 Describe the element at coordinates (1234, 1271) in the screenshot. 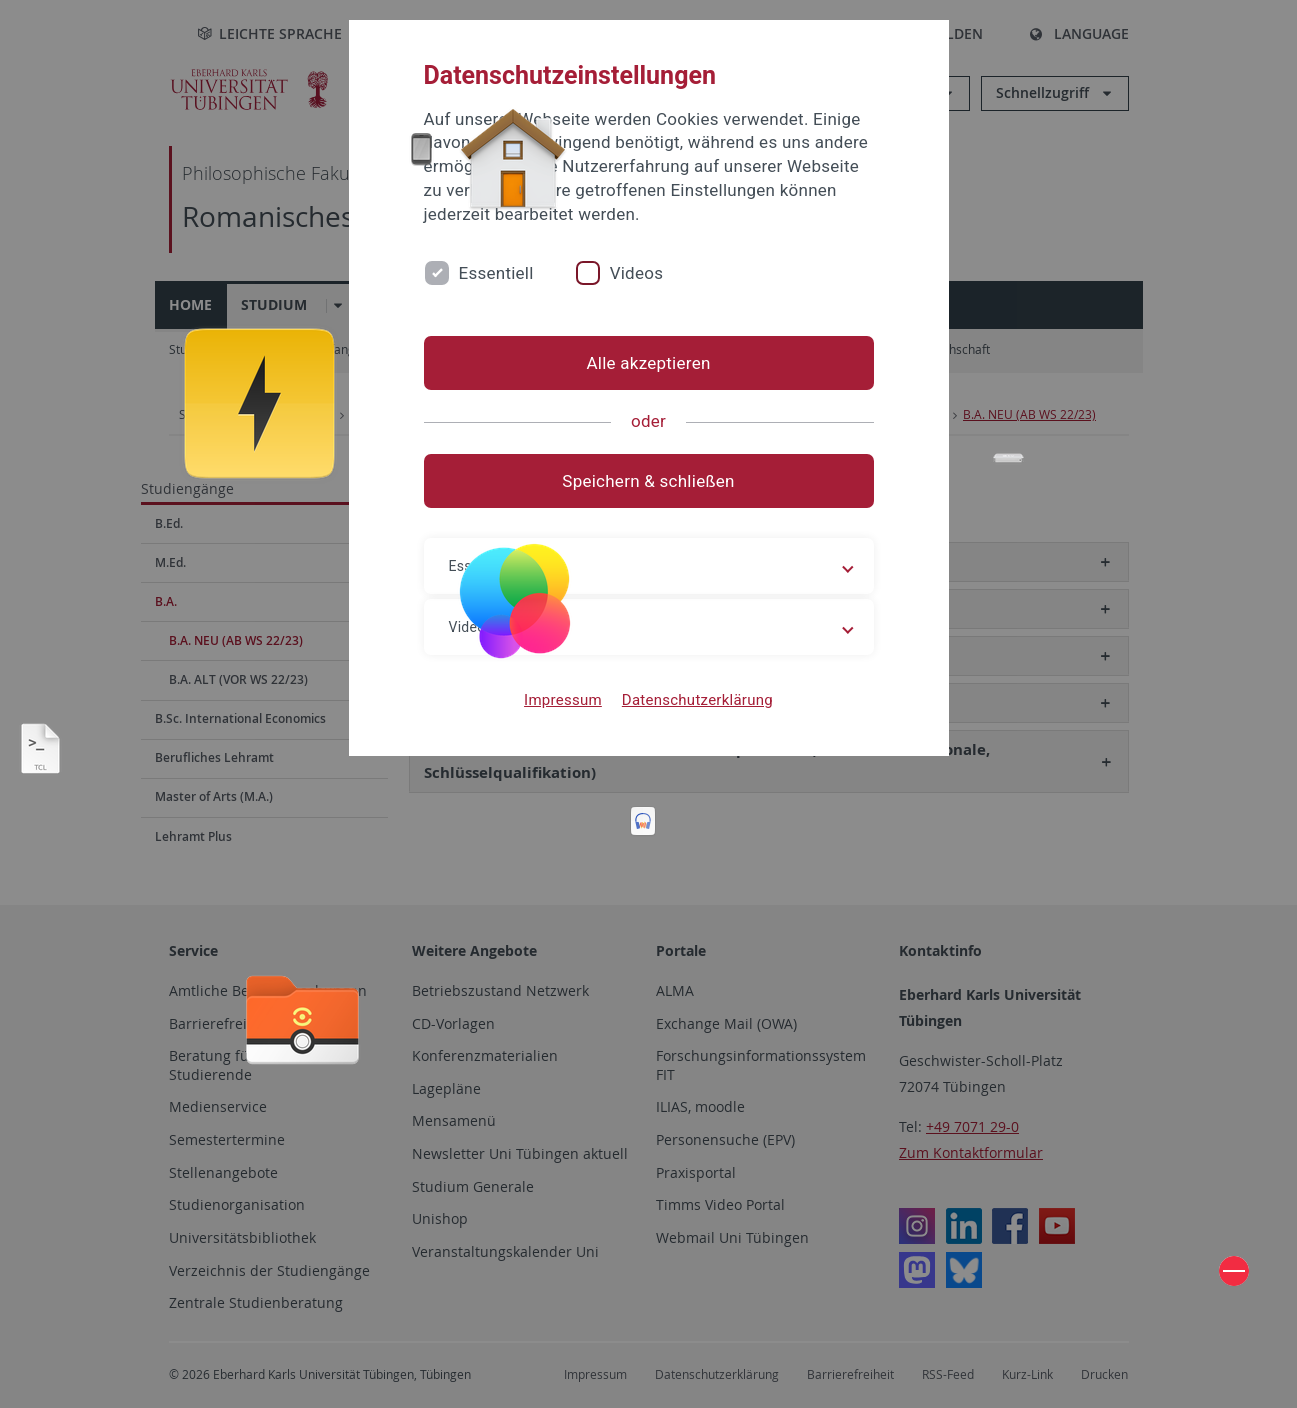

I see `indicates an error or failed action` at that location.